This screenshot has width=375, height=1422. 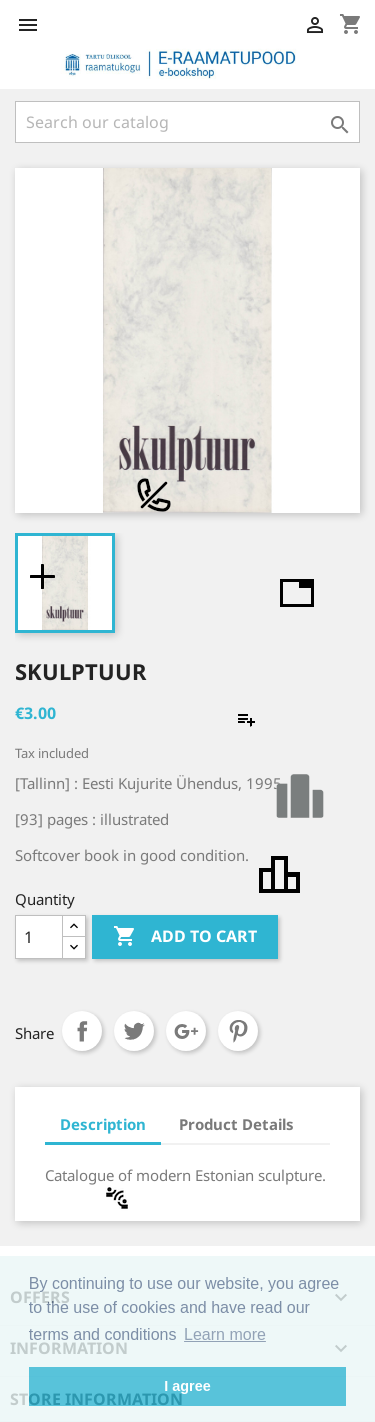 I want to click on add to playlist, so click(x=246, y=719).